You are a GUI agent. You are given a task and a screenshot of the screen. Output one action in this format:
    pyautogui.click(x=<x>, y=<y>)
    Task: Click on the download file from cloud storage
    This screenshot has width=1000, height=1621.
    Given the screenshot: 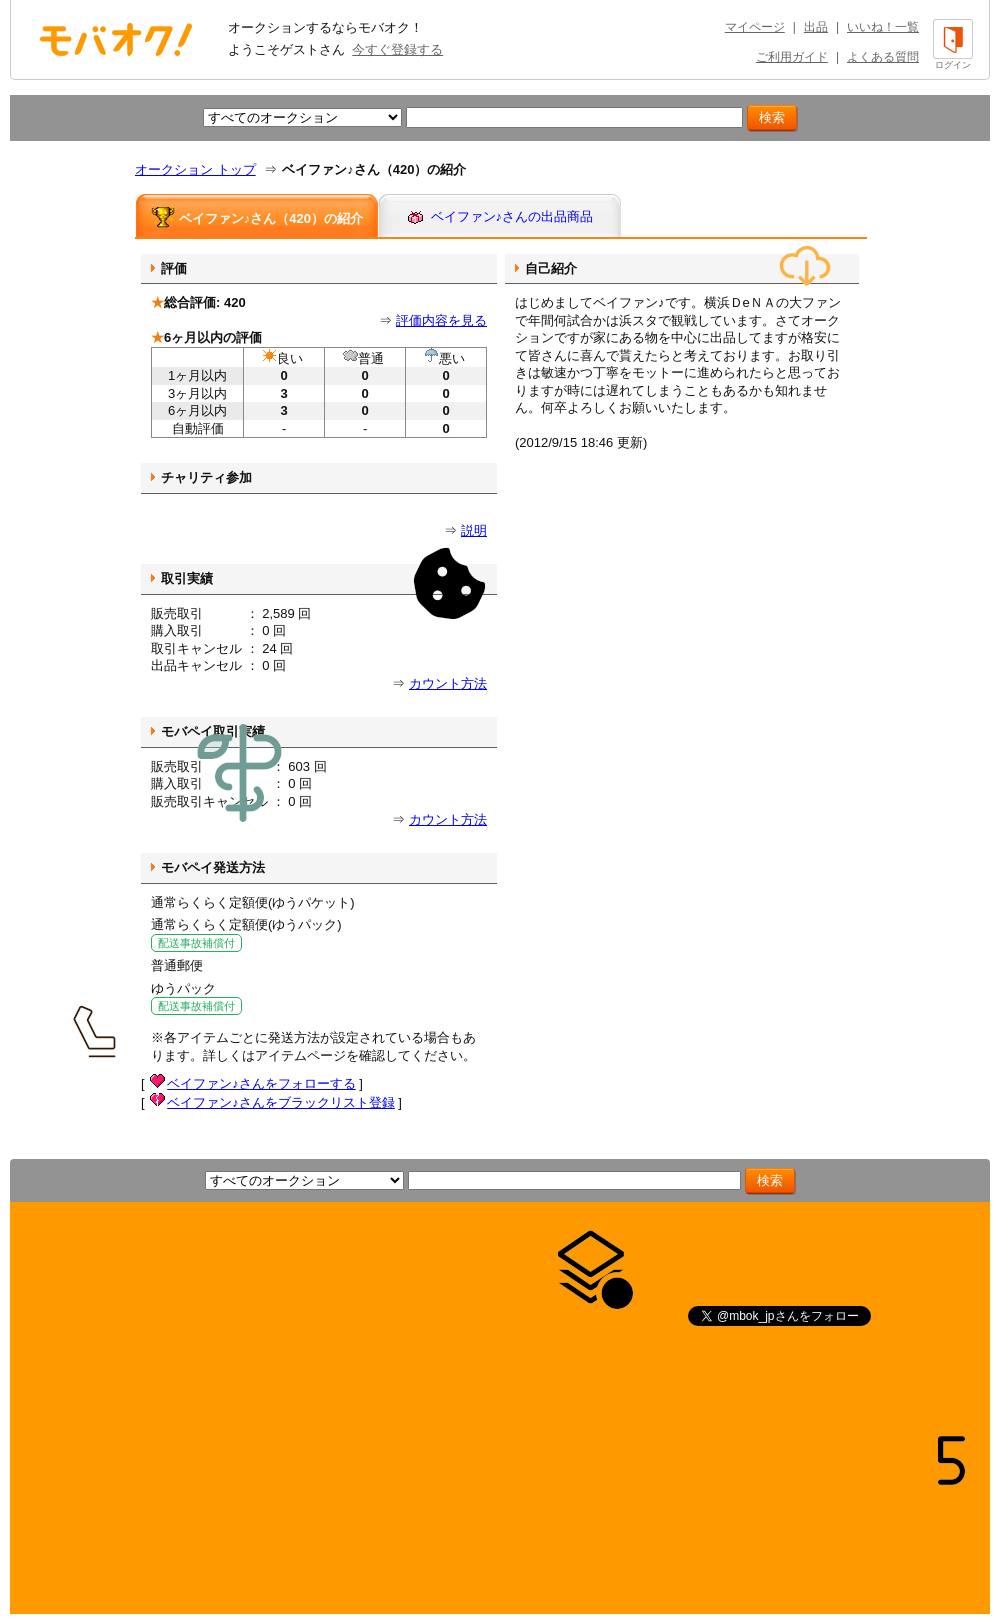 What is the action you would take?
    pyautogui.click(x=805, y=264)
    